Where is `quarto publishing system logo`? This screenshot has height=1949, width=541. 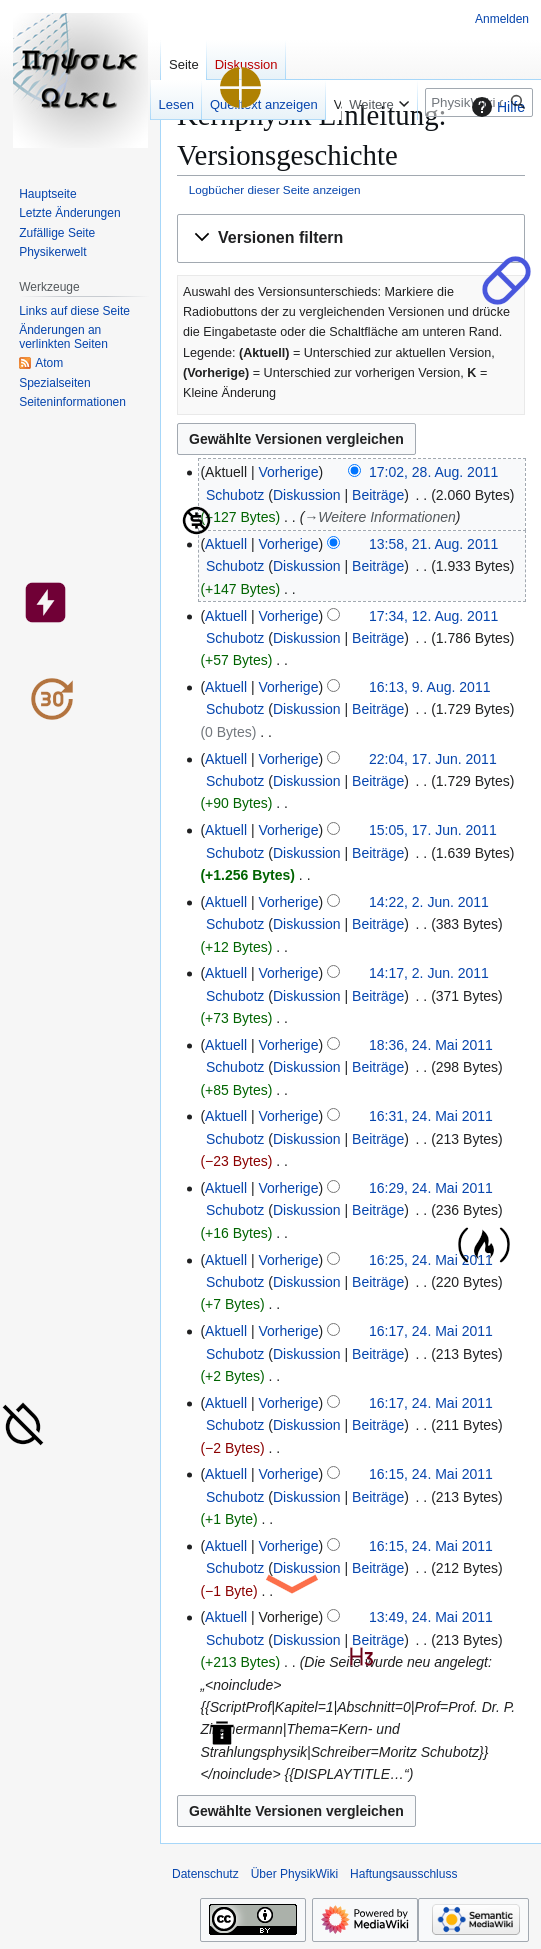
quarto publishing system logo is located at coordinates (240, 87).